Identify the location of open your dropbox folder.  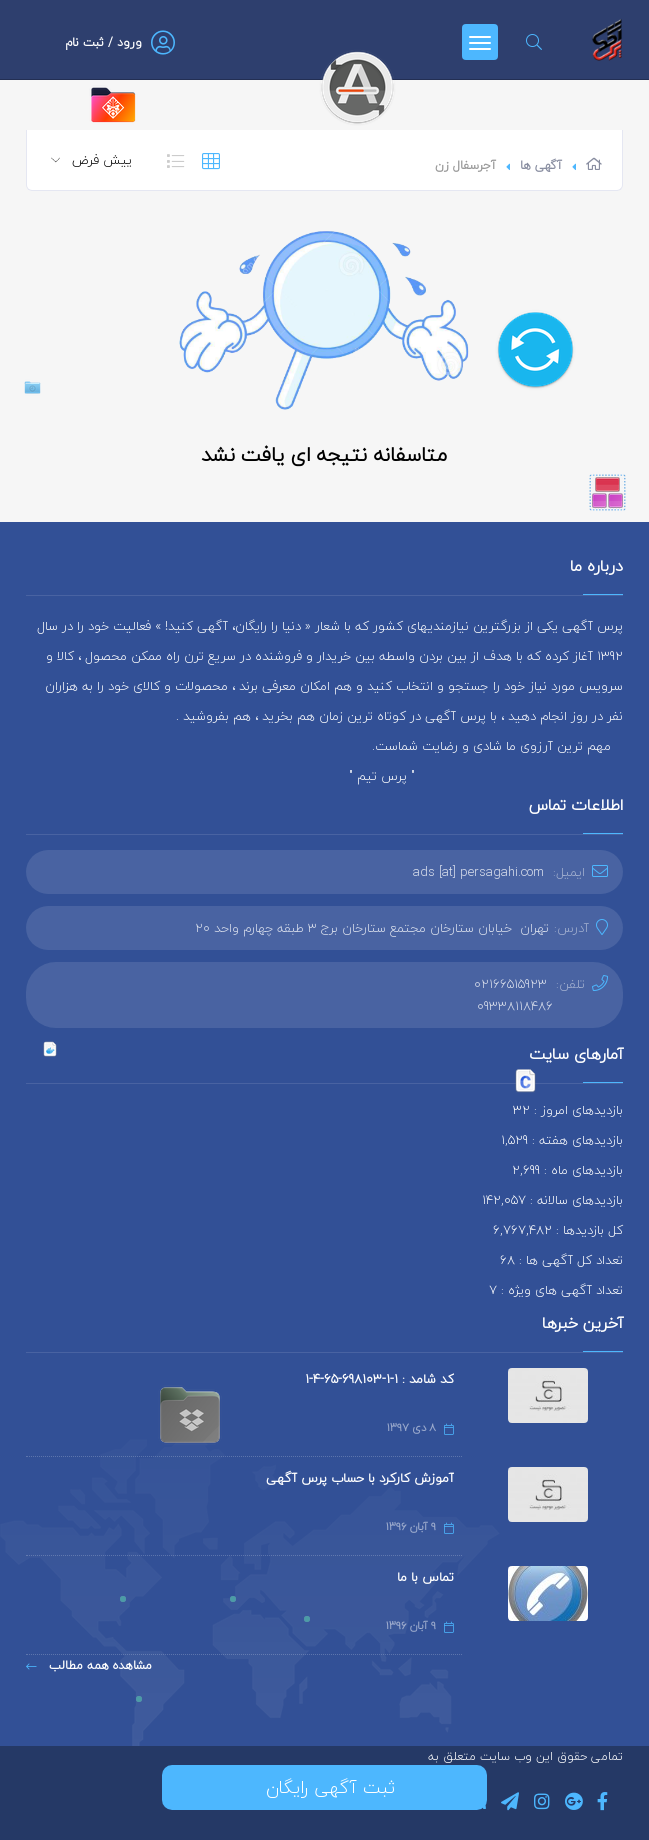
(190, 1415).